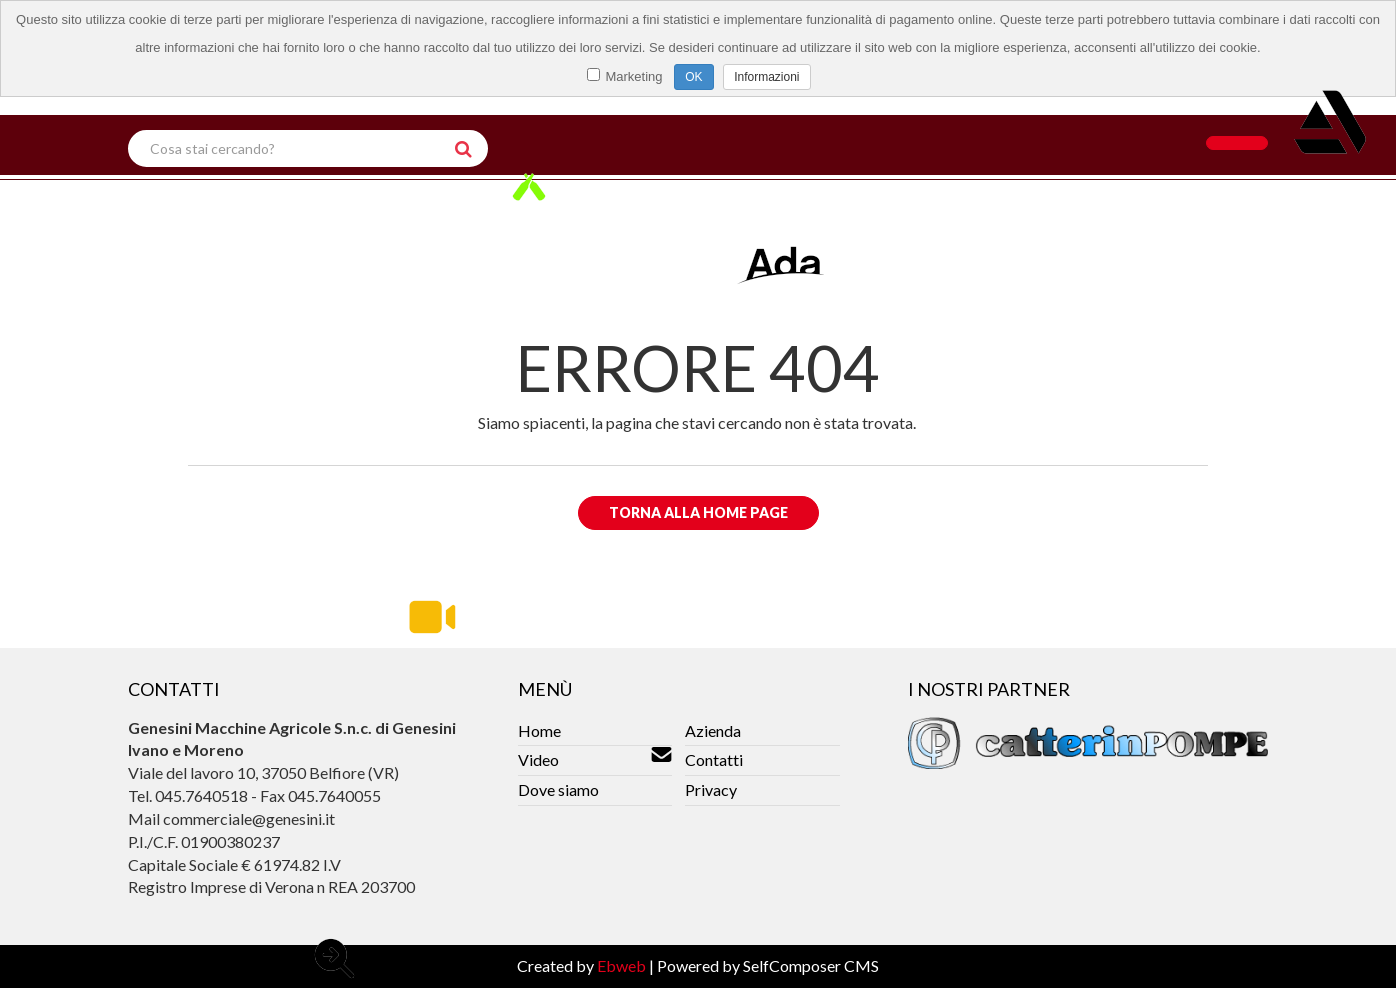 The height and width of the screenshot is (988, 1396). What do you see at coordinates (431, 617) in the screenshot?
I see `start a video call` at bounding box center [431, 617].